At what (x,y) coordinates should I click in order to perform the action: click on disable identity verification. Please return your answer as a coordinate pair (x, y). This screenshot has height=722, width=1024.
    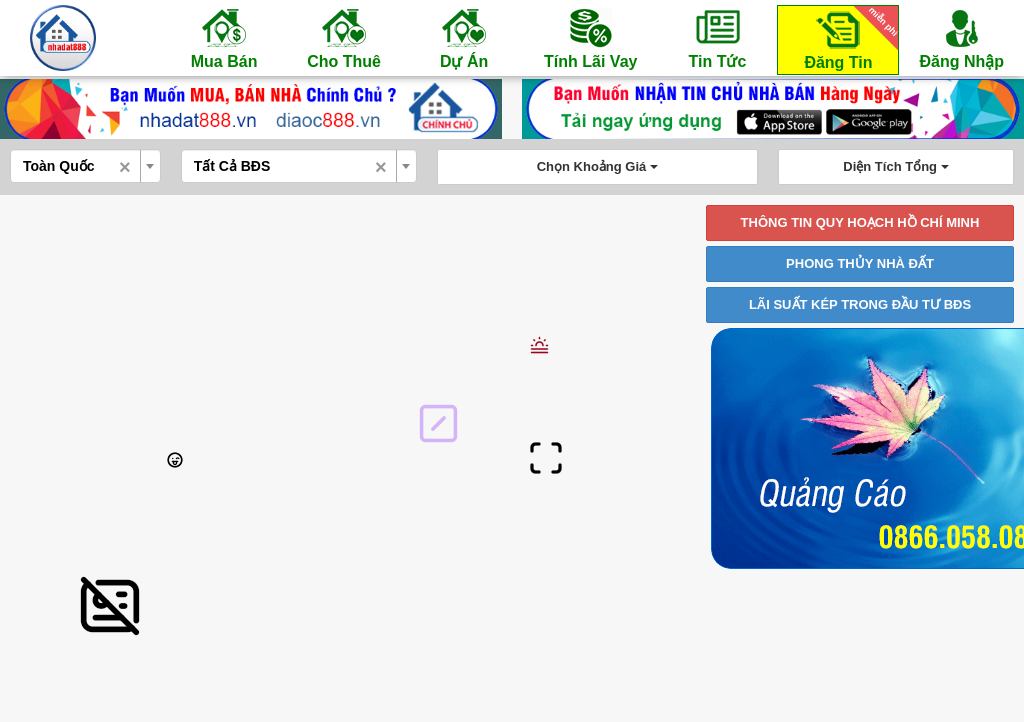
    Looking at the image, I should click on (110, 606).